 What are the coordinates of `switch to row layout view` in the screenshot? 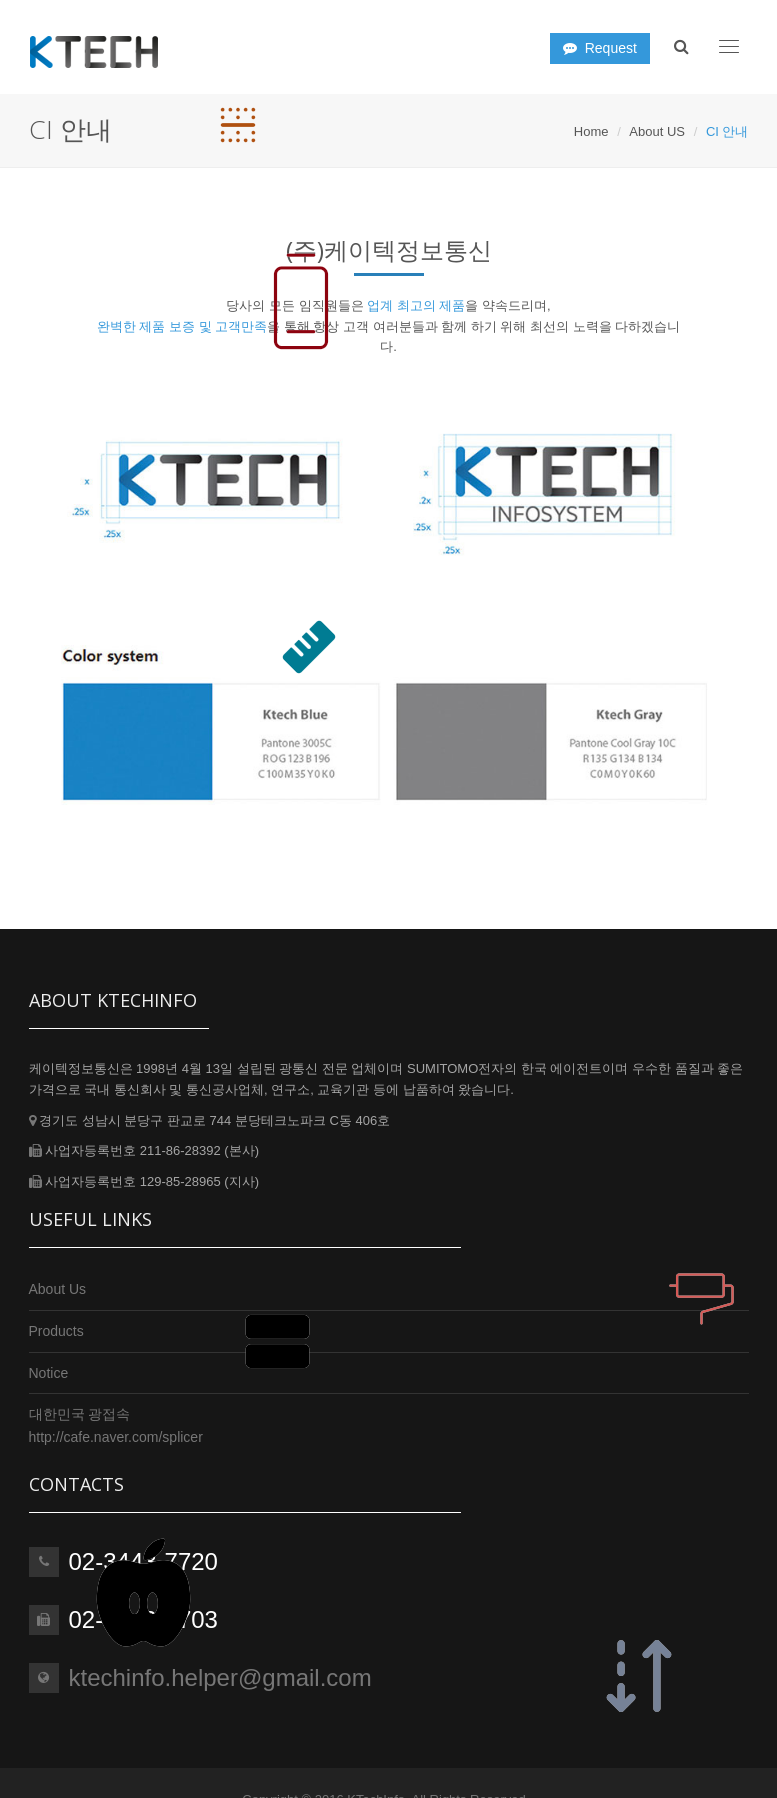 It's located at (277, 1341).